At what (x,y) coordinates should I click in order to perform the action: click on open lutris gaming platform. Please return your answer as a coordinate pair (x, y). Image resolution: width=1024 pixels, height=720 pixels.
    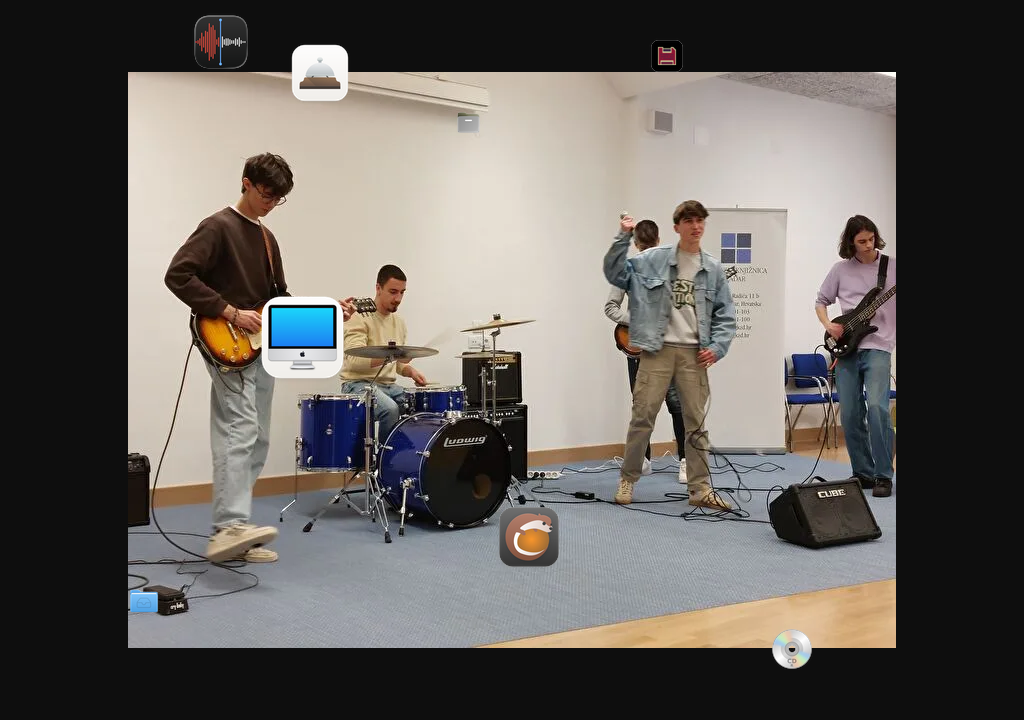
    Looking at the image, I should click on (529, 537).